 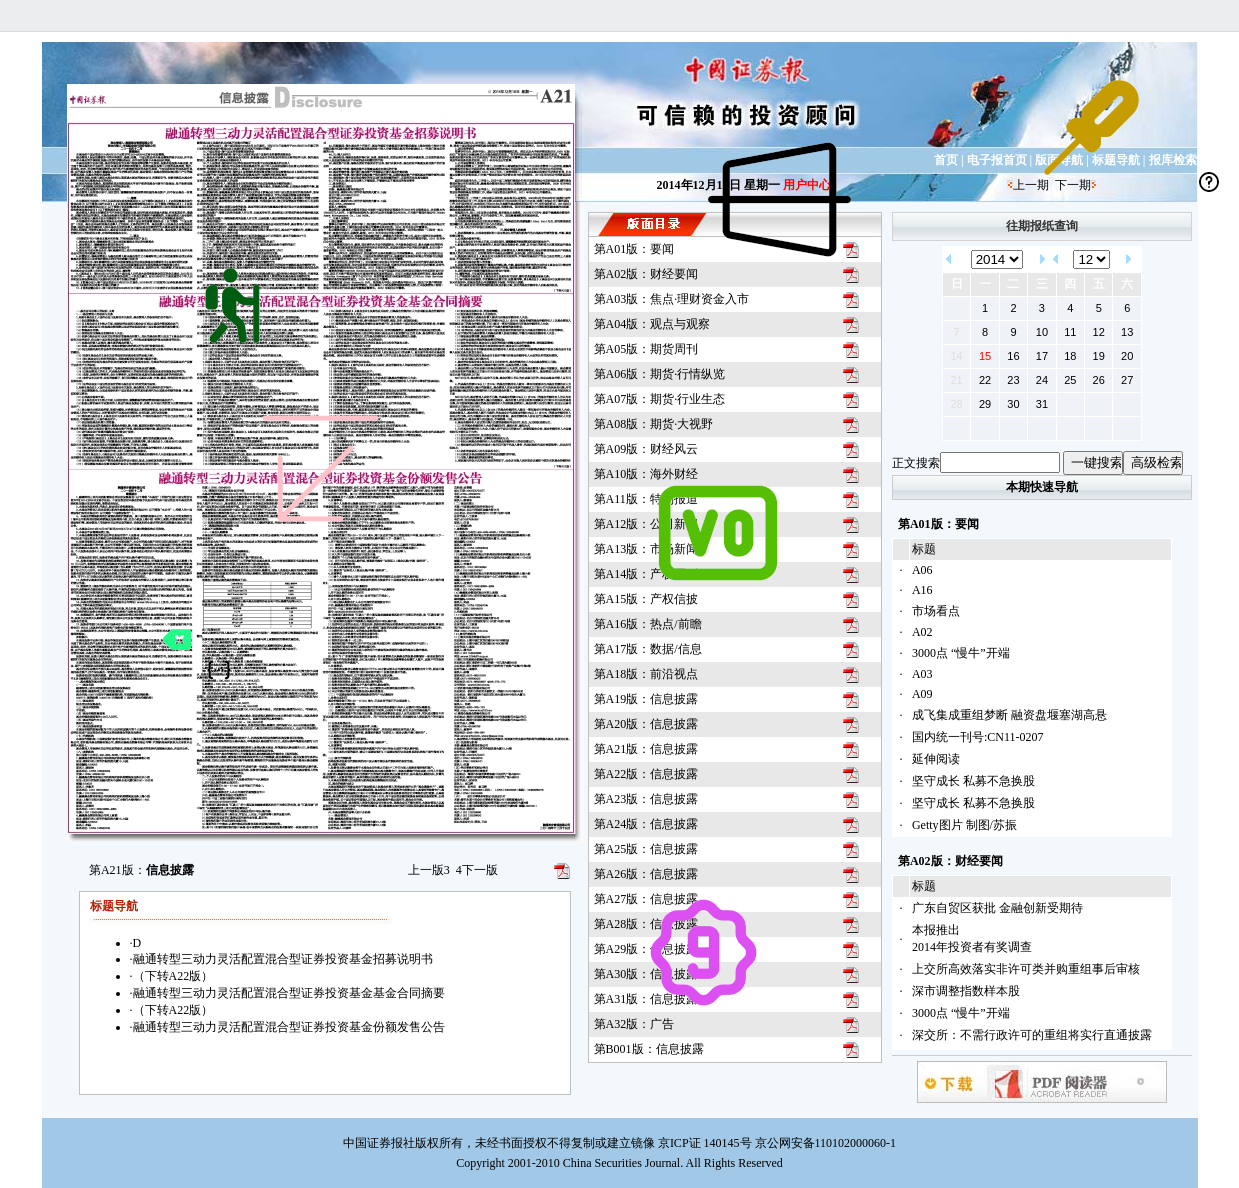 What do you see at coordinates (1209, 182) in the screenshot?
I see `access help or support information` at bounding box center [1209, 182].